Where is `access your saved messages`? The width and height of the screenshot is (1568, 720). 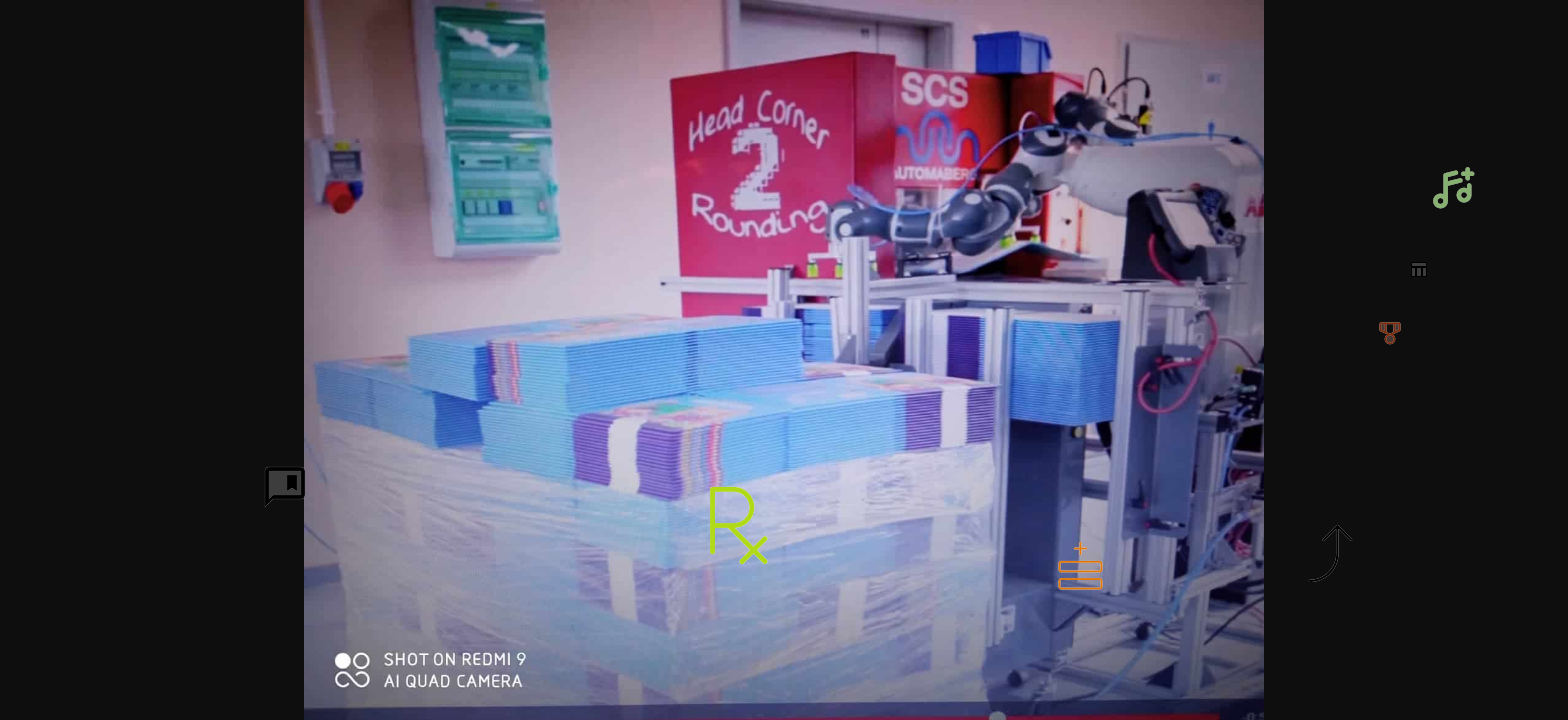
access your saved messages is located at coordinates (285, 487).